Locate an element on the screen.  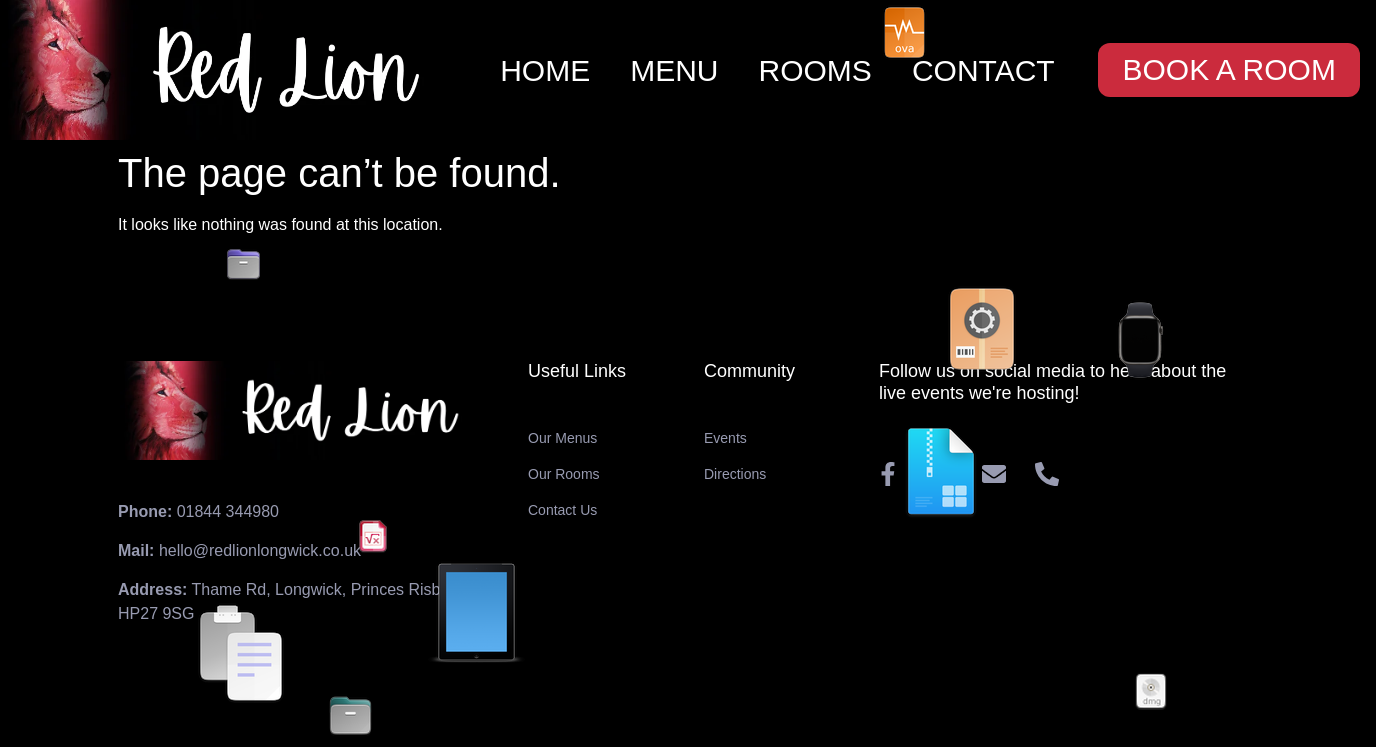
windows imaging format archive file is located at coordinates (941, 473).